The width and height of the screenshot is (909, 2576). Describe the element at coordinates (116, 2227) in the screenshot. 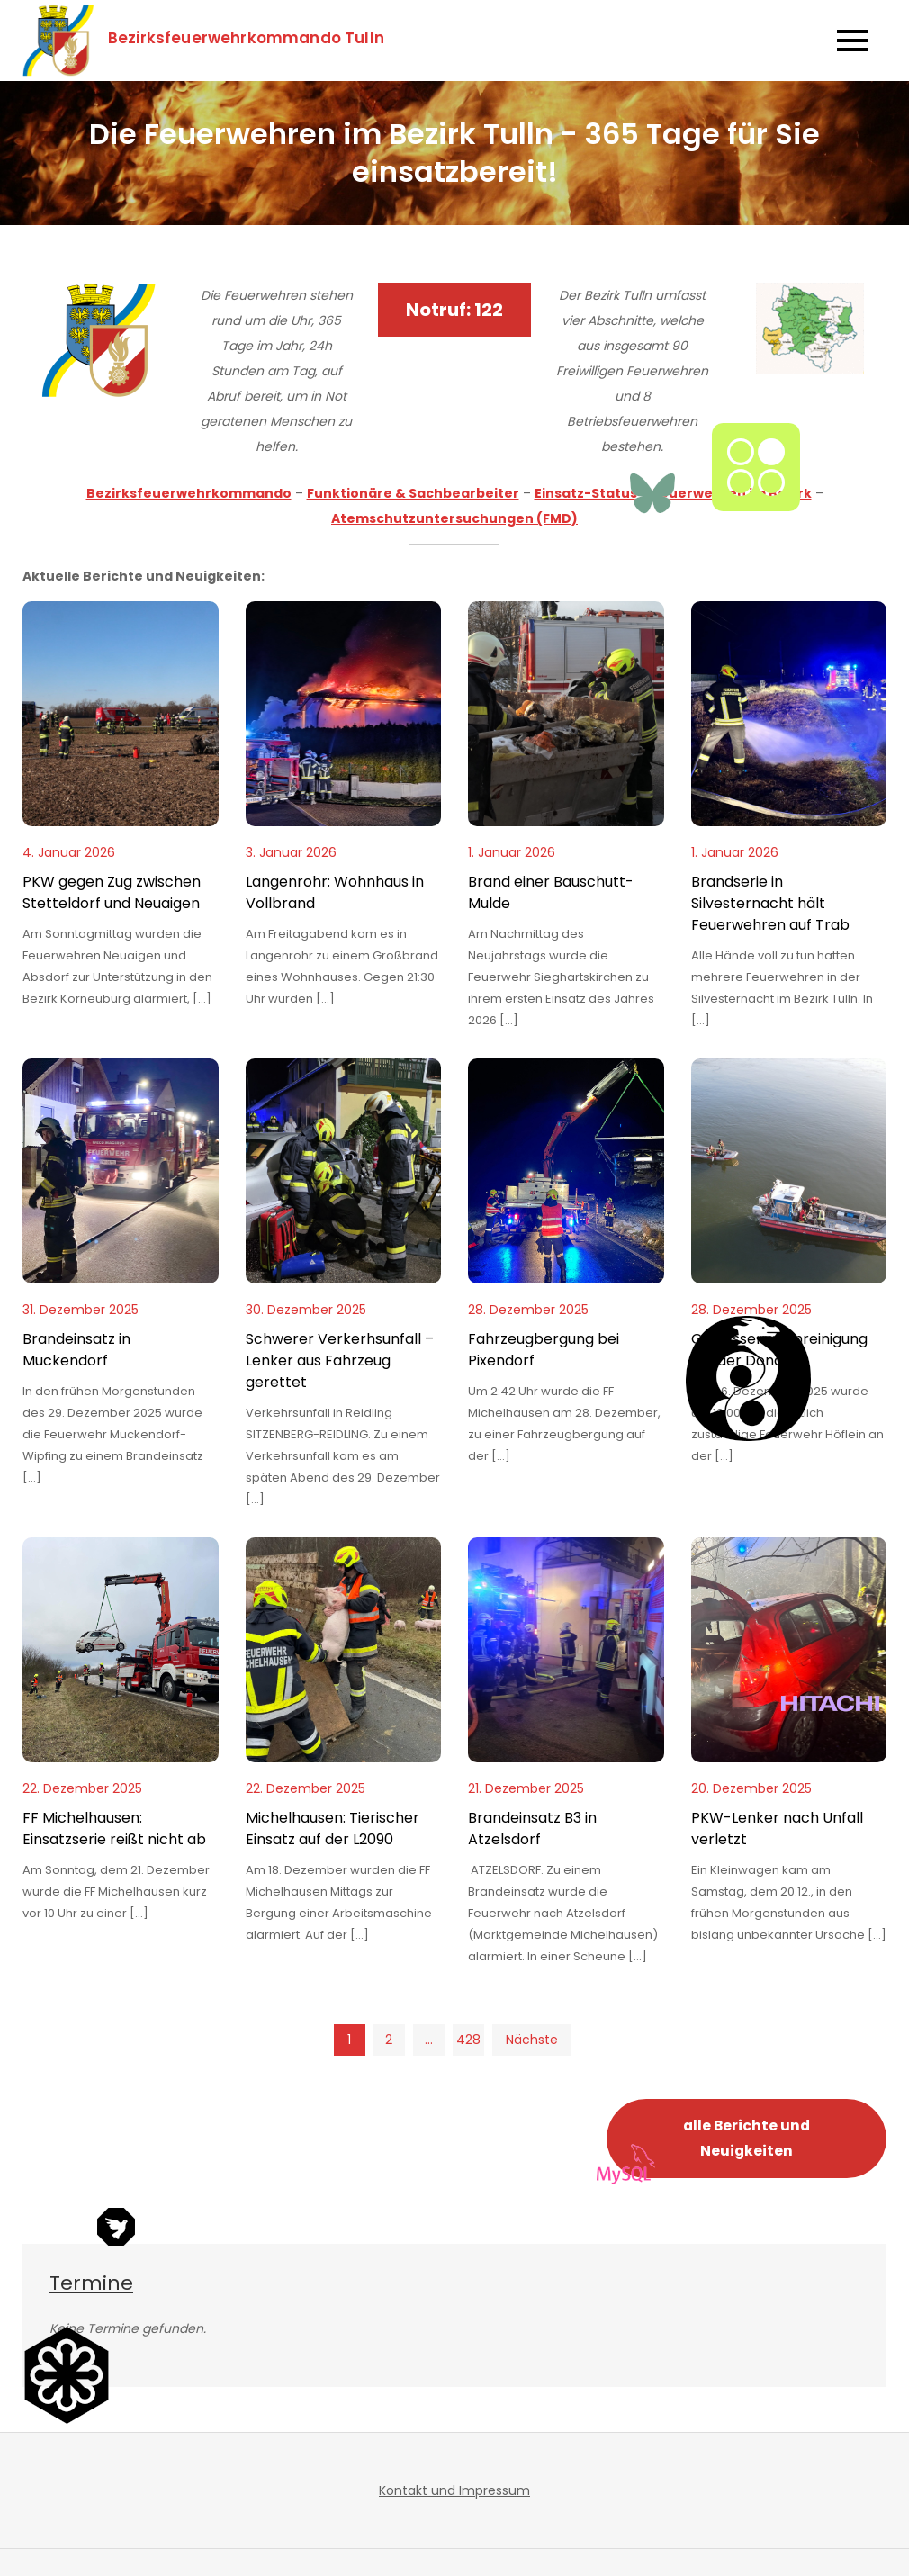

I see `open AdAway ad-blocking app` at that location.